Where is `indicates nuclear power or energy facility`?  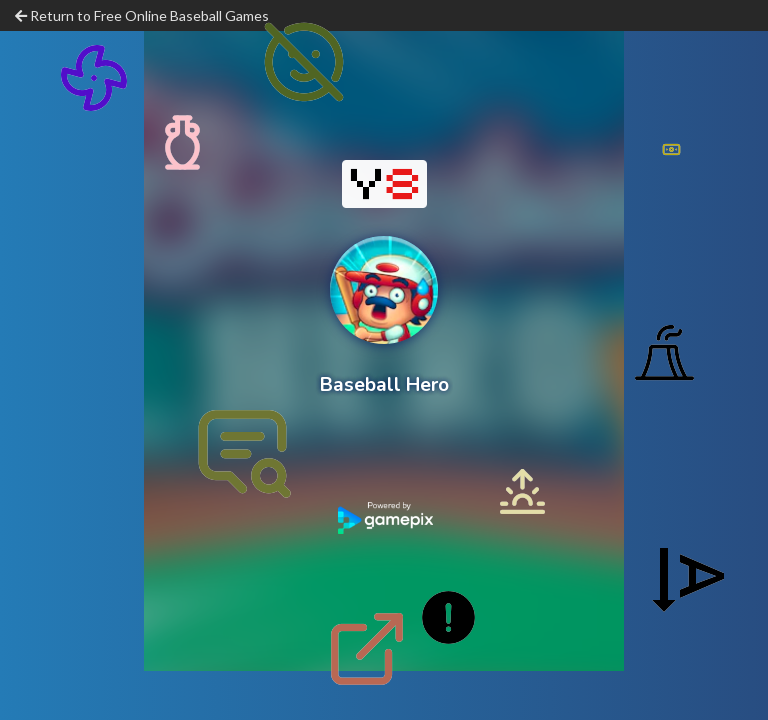 indicates nuclear power or energy facility is located at coordinates (664, 356).